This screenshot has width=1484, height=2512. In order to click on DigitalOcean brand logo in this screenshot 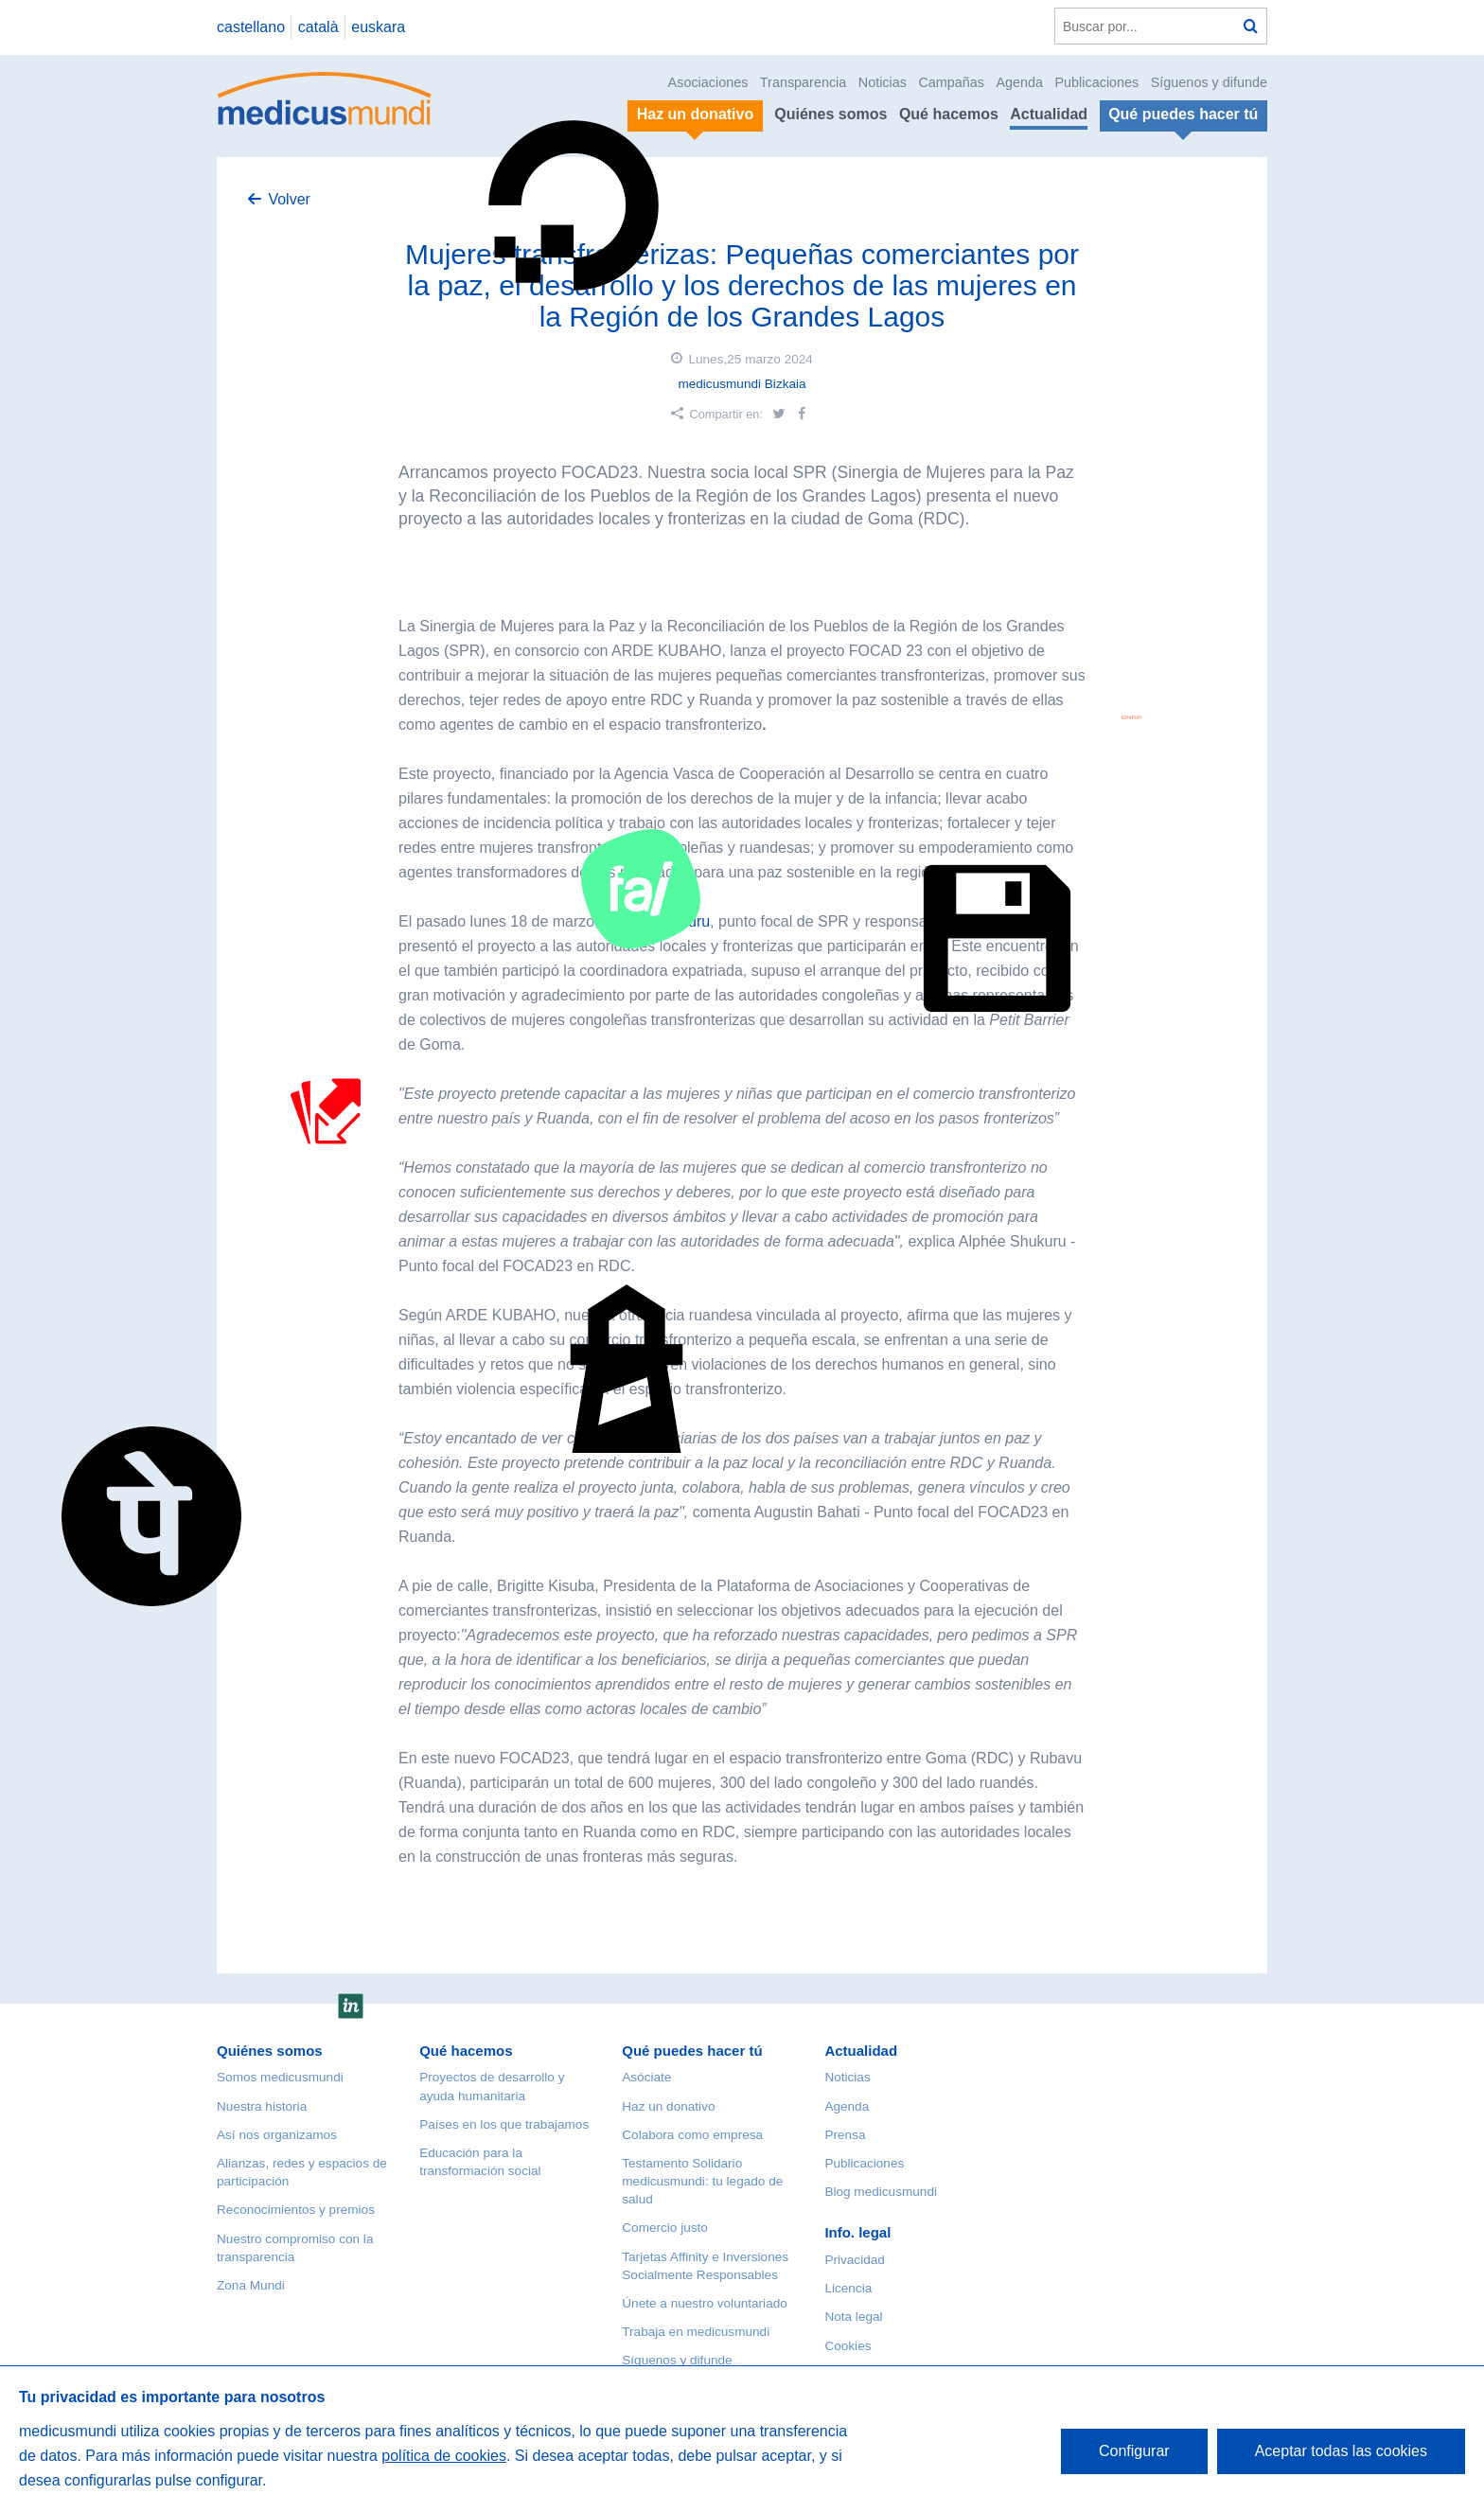, I will do `click(574, 205)`.